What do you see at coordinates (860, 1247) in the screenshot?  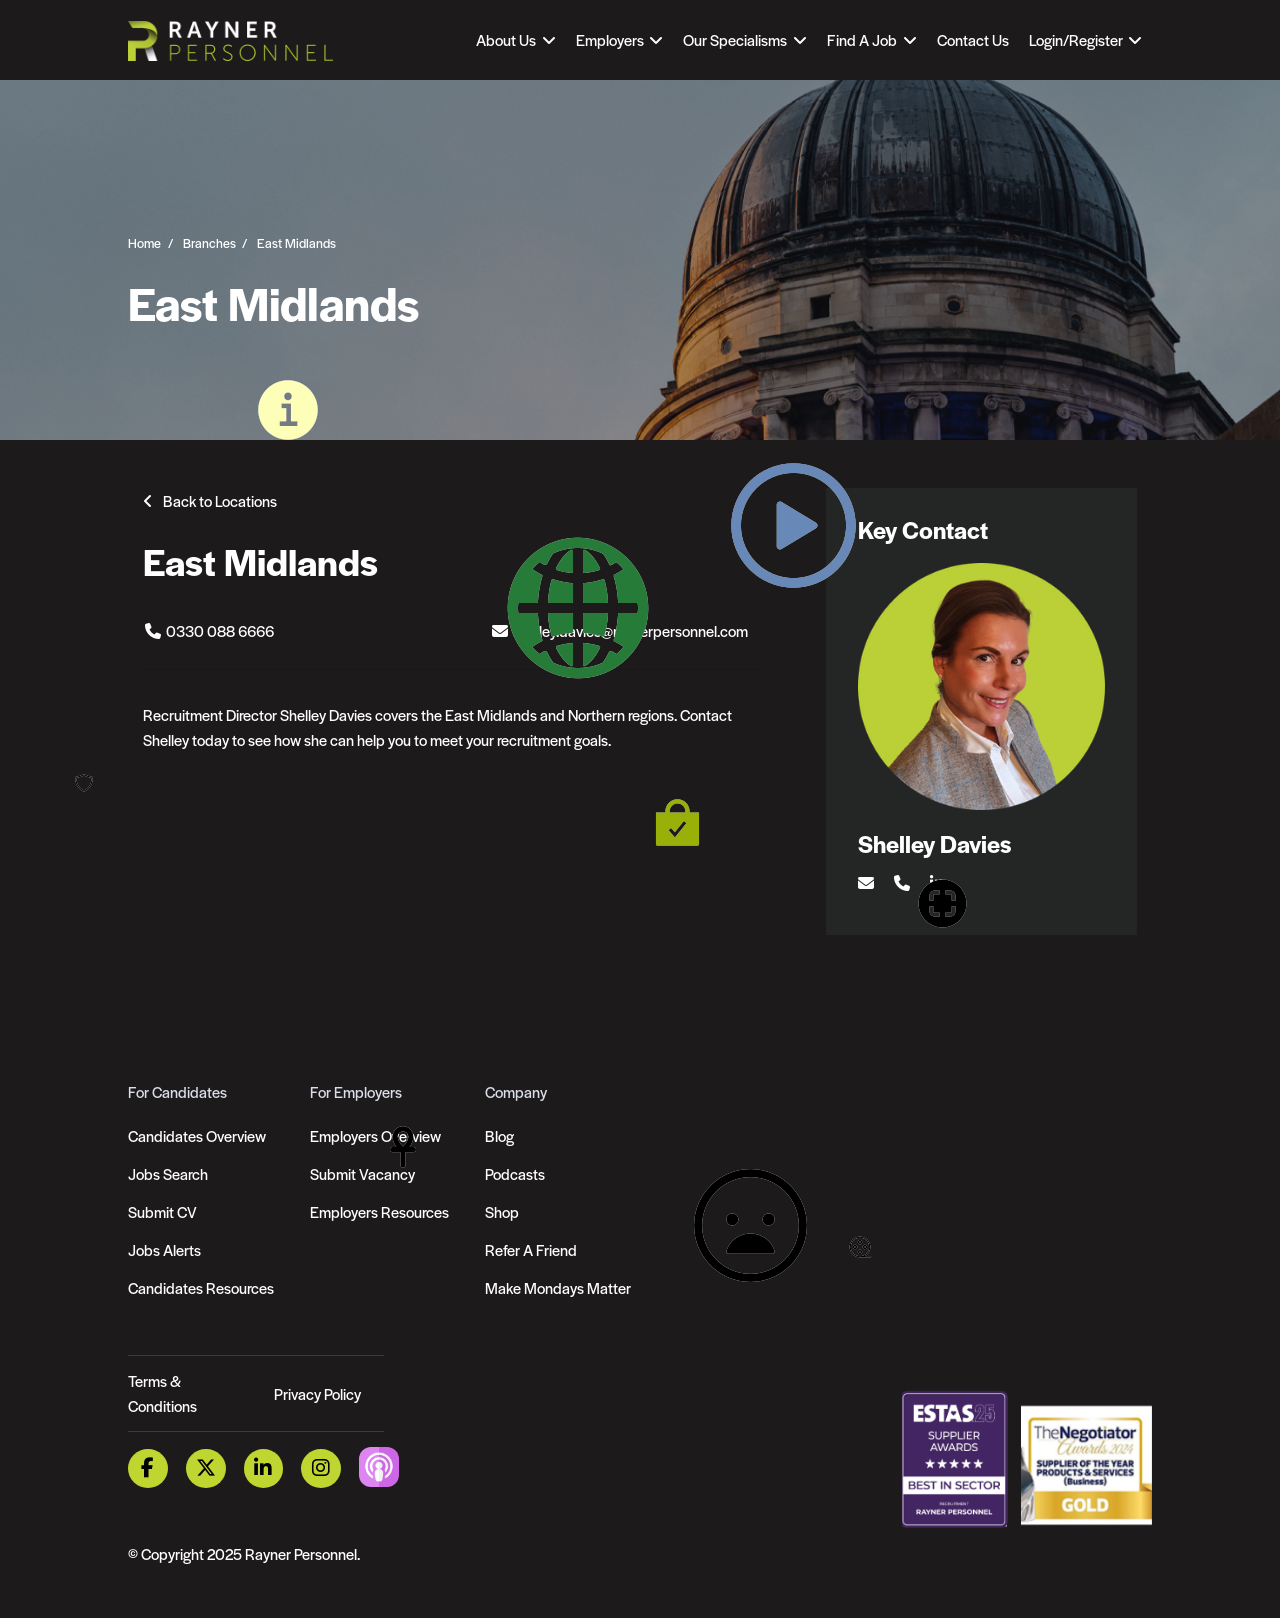 I see `access video or movie library` at bounding box center [860, 1247].